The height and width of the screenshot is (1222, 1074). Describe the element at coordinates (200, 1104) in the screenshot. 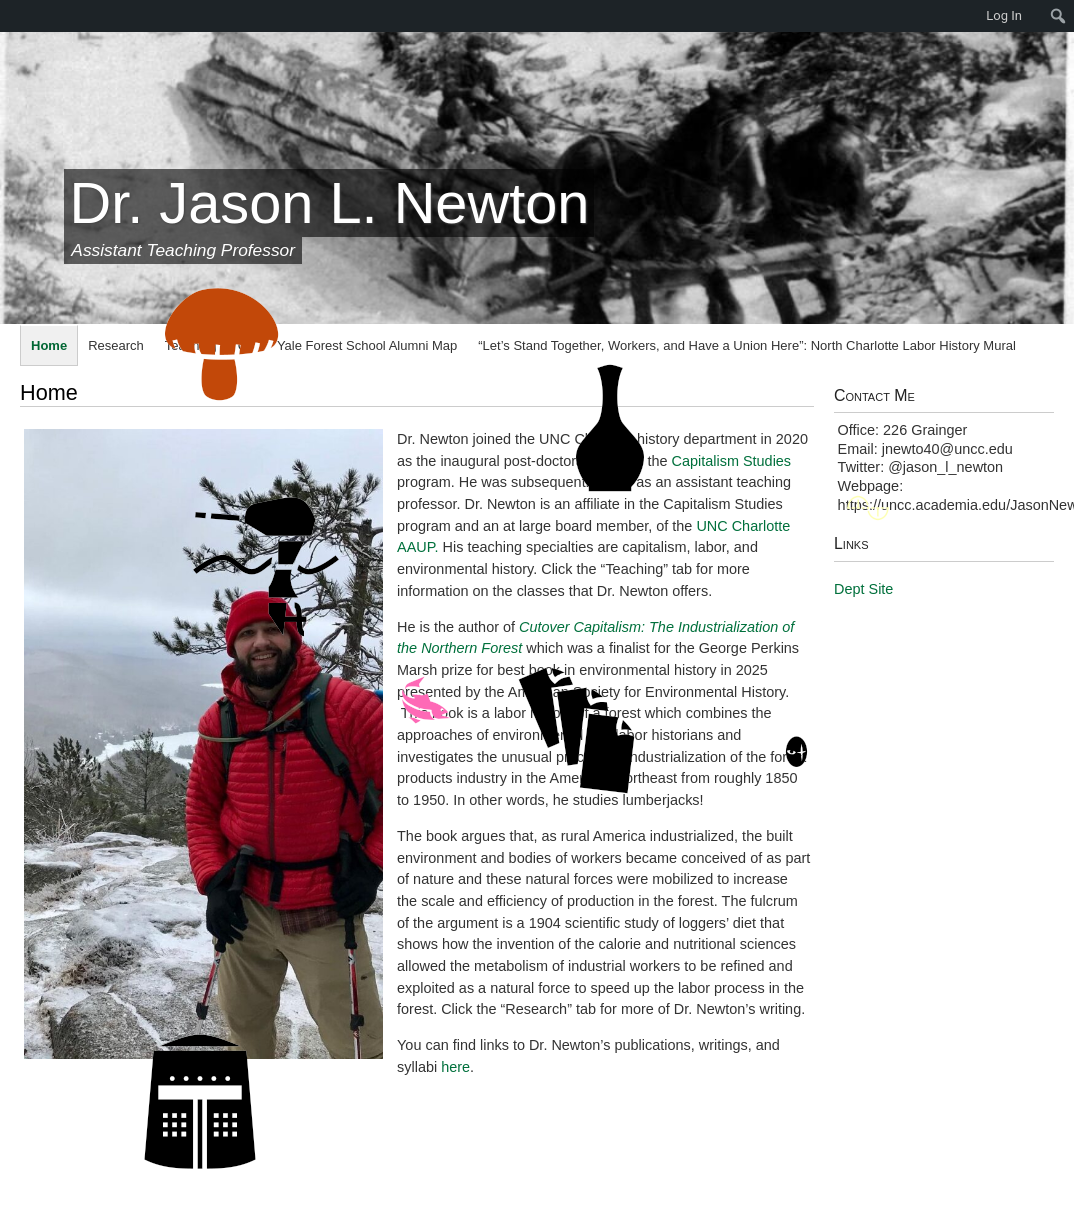

I see `select knight or heavy armor class` at that location.